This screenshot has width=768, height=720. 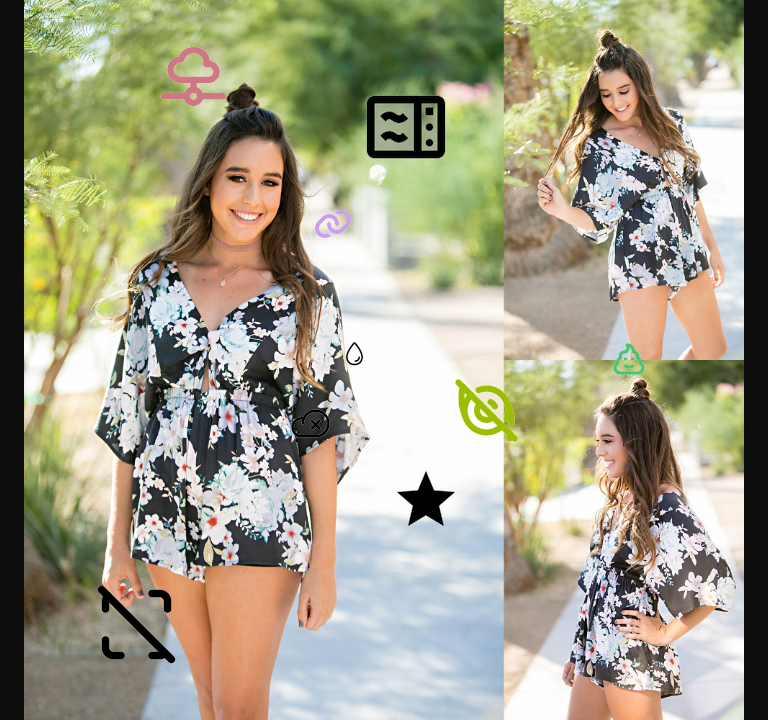 I want to click on cloud data sync or connection status, so click(x=193, y=76).